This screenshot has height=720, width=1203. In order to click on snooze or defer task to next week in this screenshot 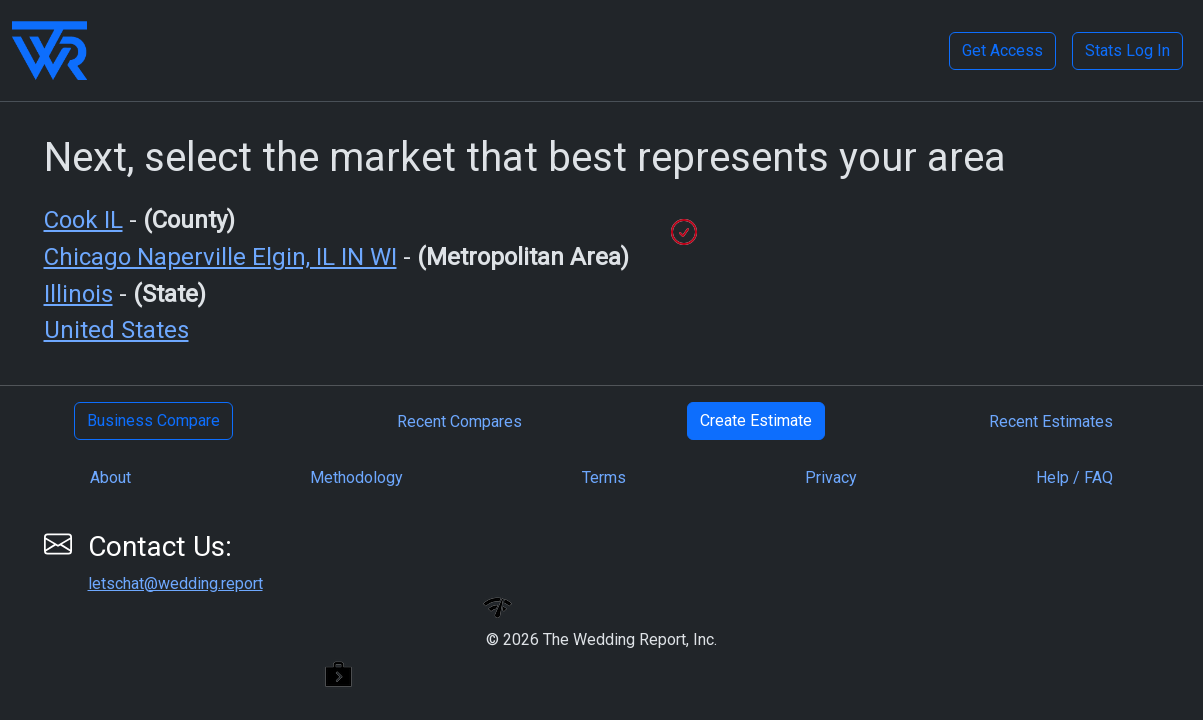, I will do `click(338, 673)`.